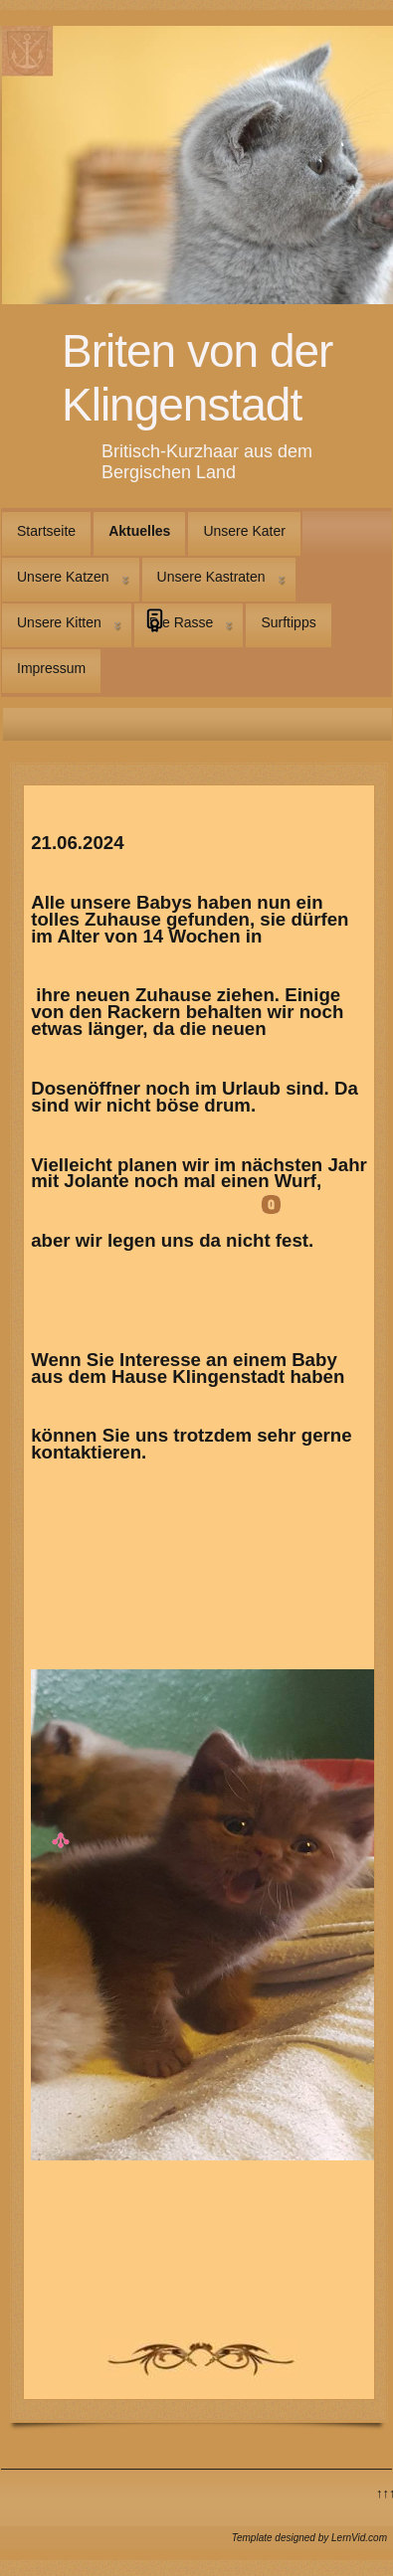 Image resolution: width=393 pixels, height=2576 pixels. What do you see at coordinates (271, 1204) in the screenshot?
I see `represents the letter Q in a keyboard or text input` at bounding box center [271, 1204].